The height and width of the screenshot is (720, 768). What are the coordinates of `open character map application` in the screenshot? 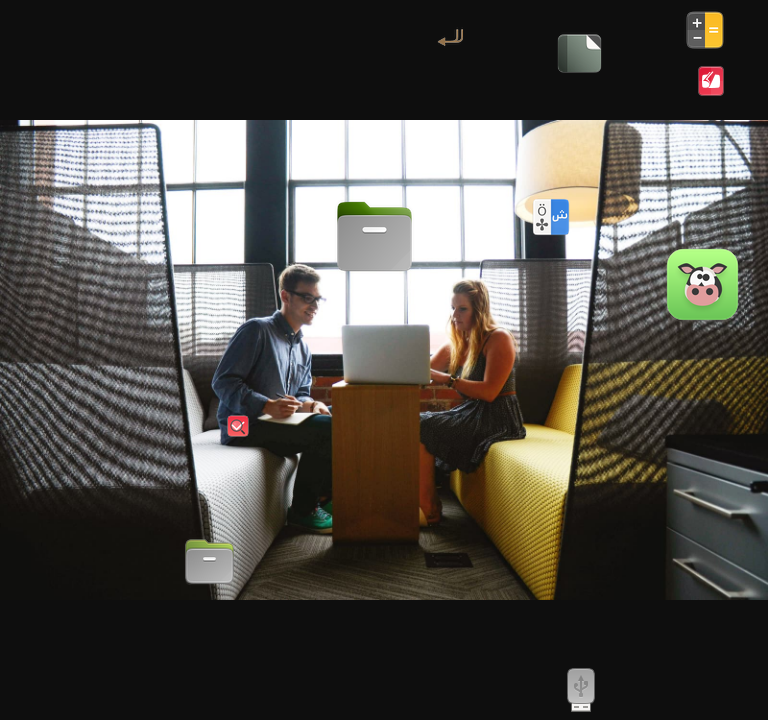 It's located at (551, 217).